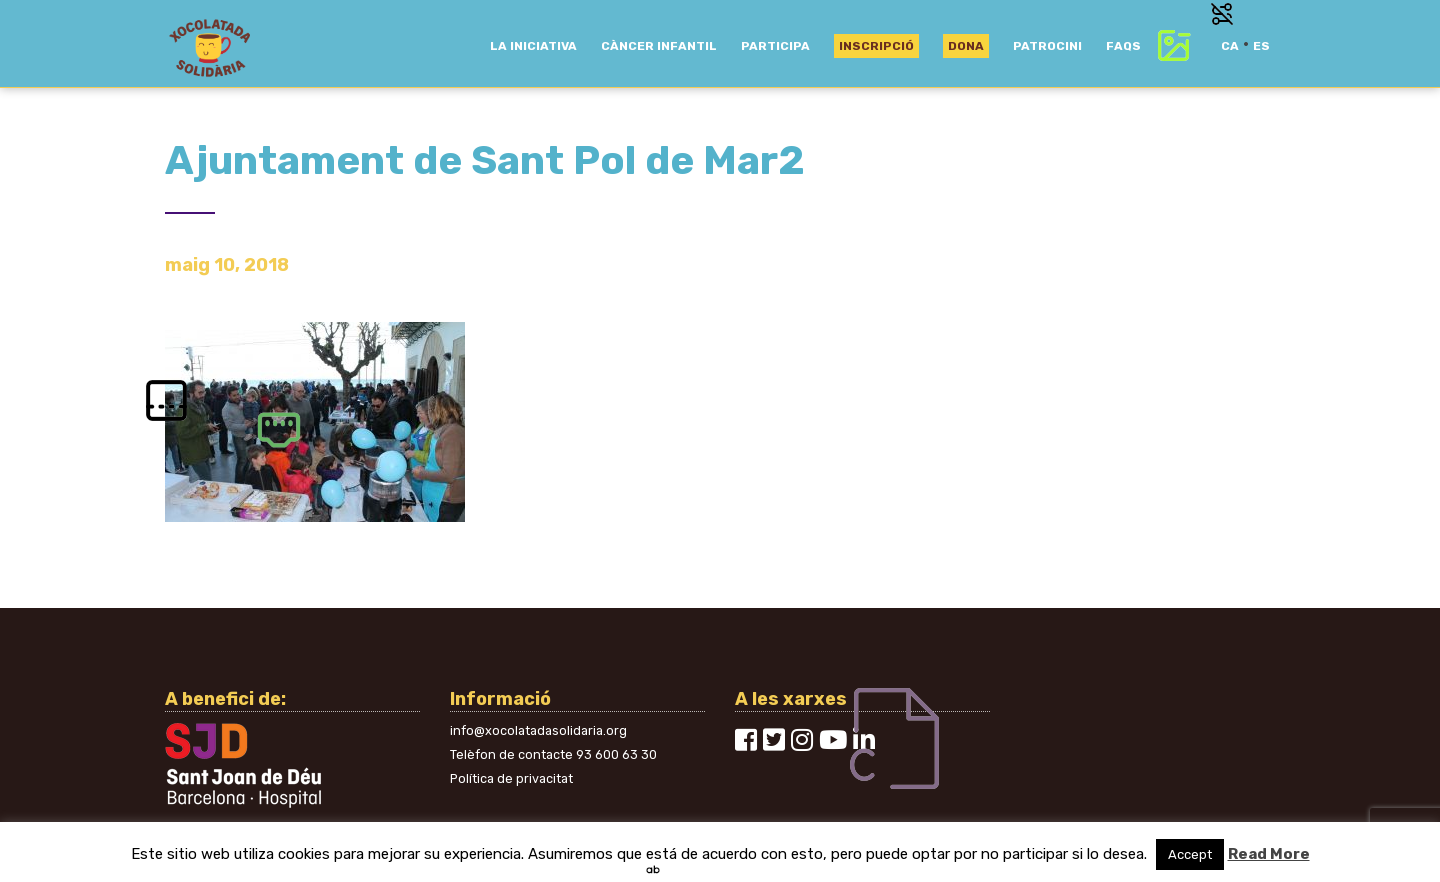  I want to click on convert text to lowercase, so click(653, 870).